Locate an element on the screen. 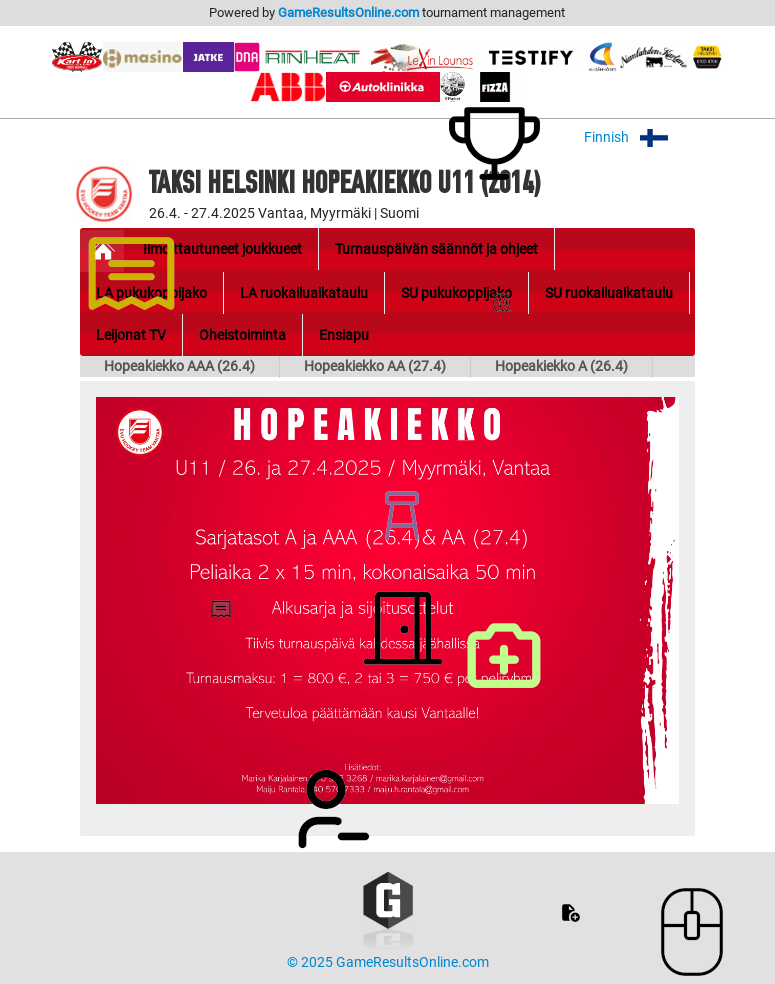  view purchase receipt or transaction history is located at coordinates (131, 273).